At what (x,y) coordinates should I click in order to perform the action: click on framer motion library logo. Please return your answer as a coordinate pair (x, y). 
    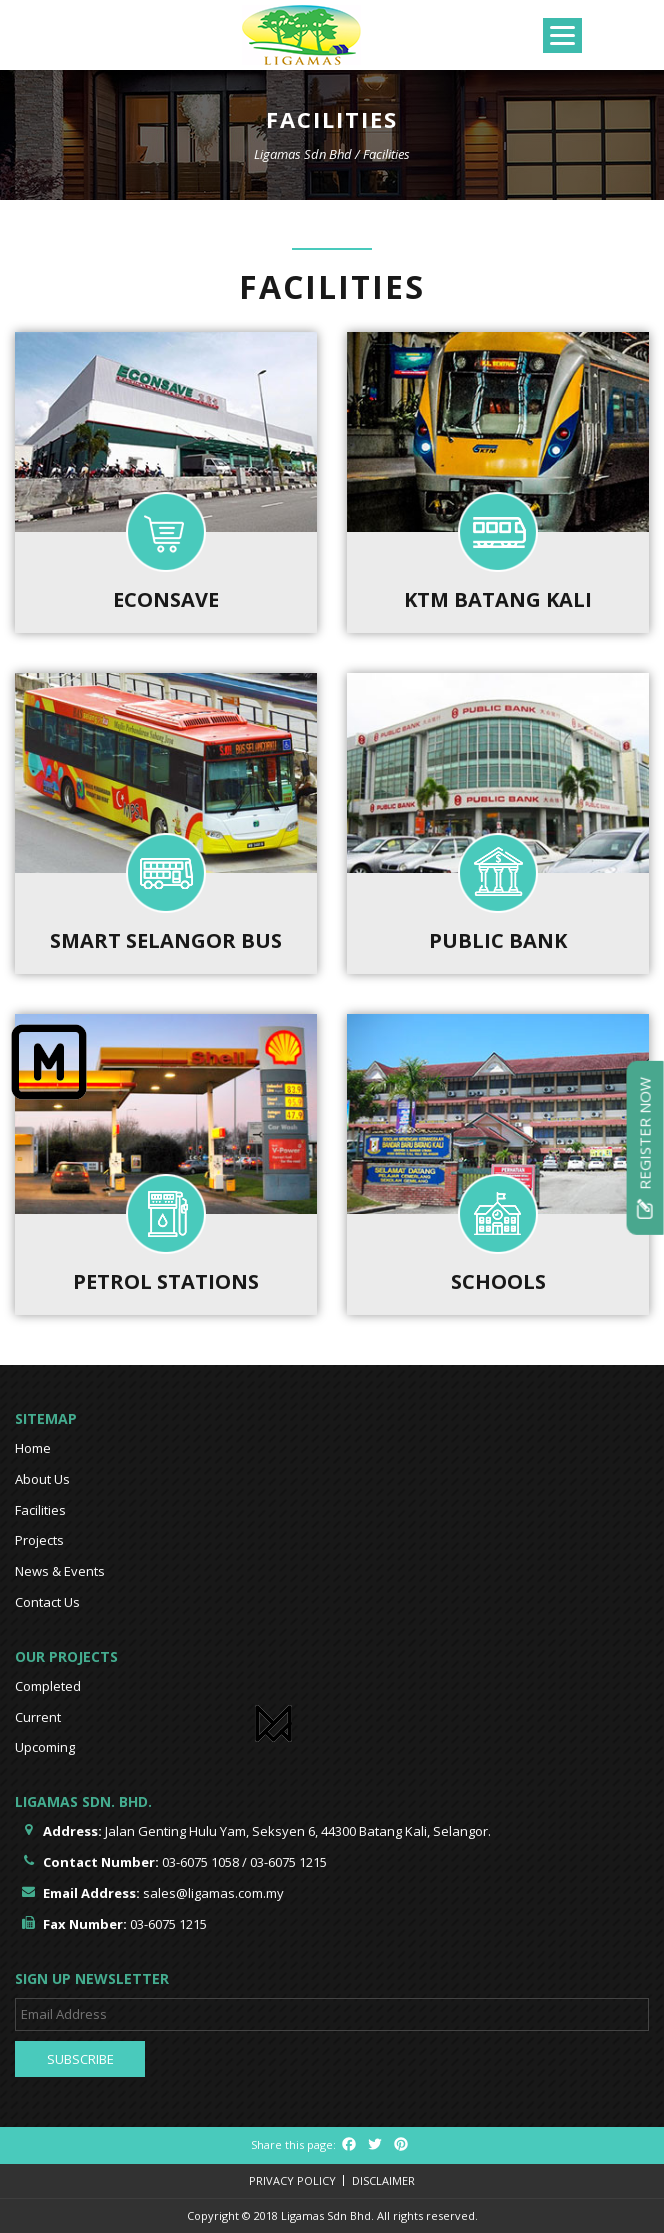
    Looking at the image, I should click on (273, 1723).